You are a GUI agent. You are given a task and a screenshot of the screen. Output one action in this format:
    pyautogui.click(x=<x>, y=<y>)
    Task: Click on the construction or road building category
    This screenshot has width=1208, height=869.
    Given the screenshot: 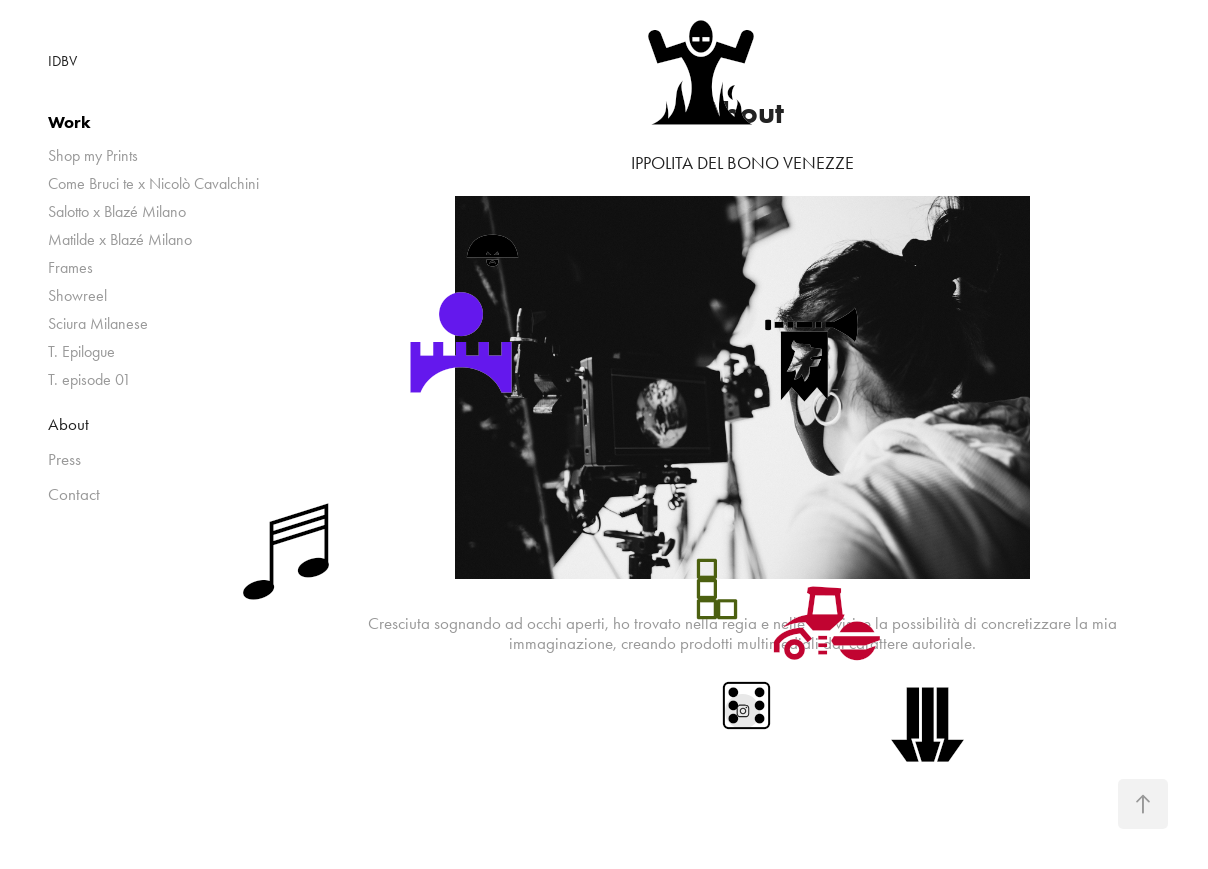 What is the action you would take?
    pyautogui.click(x=827, y=619)
    